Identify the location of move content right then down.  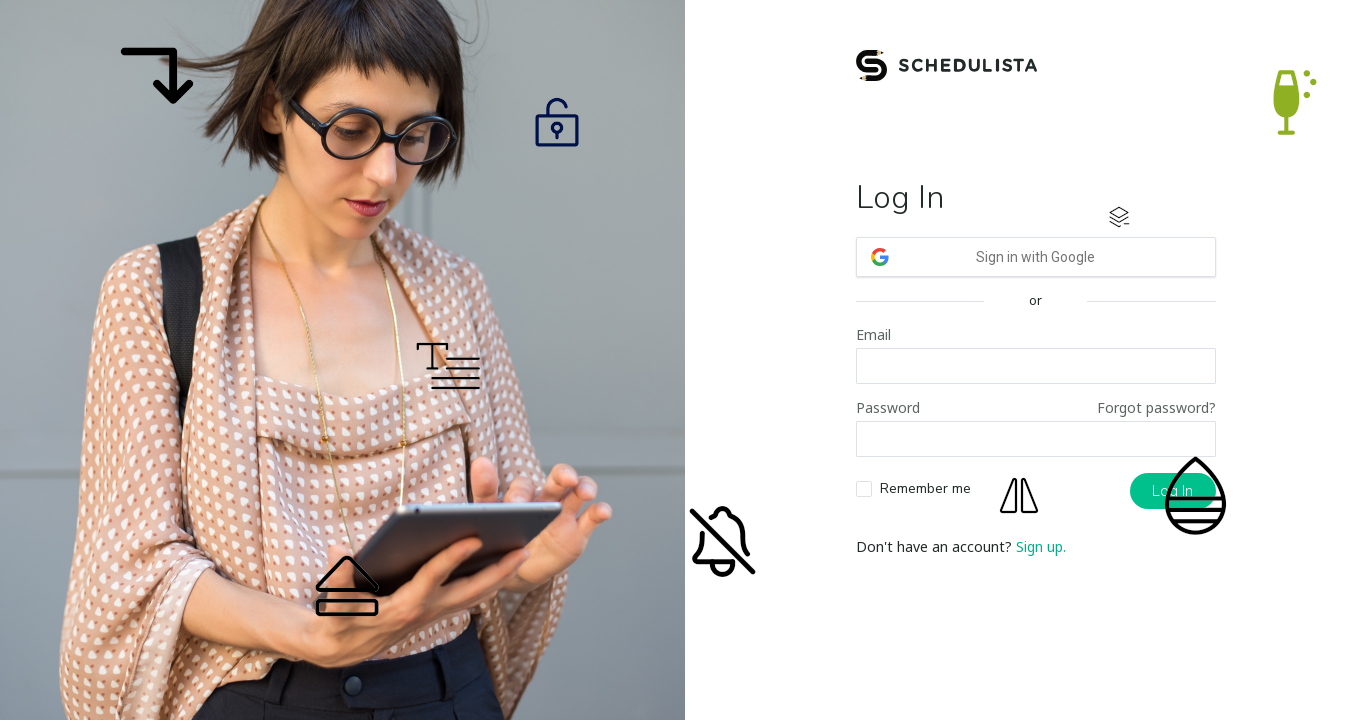
(157, 73).